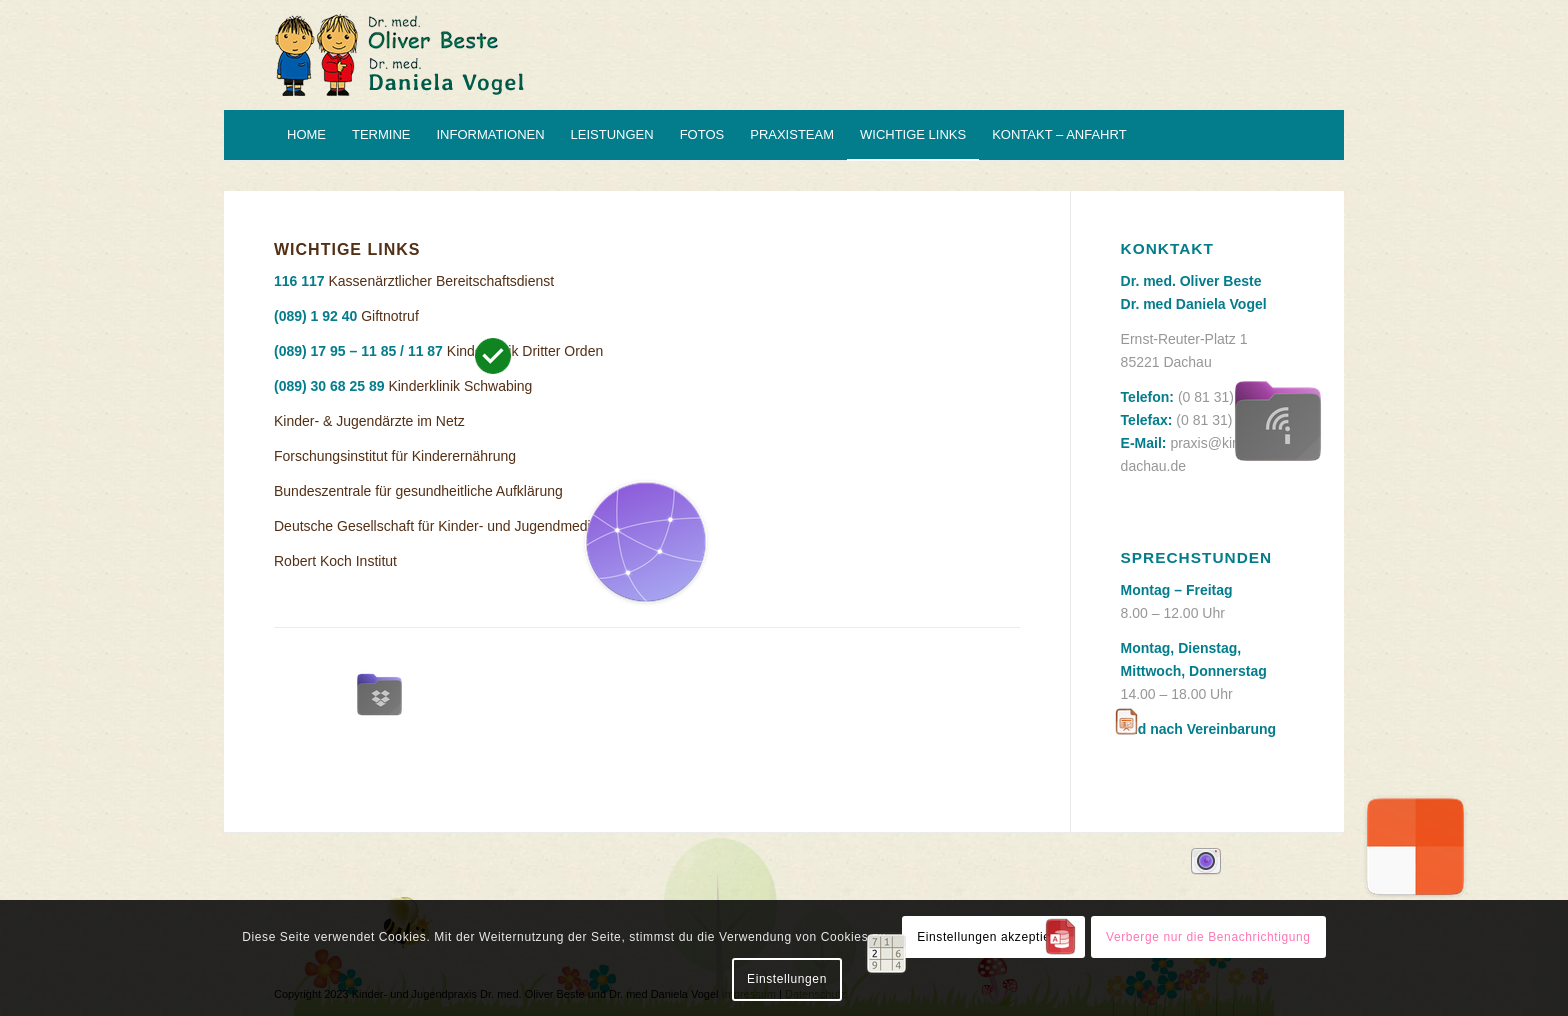  I want to click on indicates a selected or checked item, so click(493, 356).